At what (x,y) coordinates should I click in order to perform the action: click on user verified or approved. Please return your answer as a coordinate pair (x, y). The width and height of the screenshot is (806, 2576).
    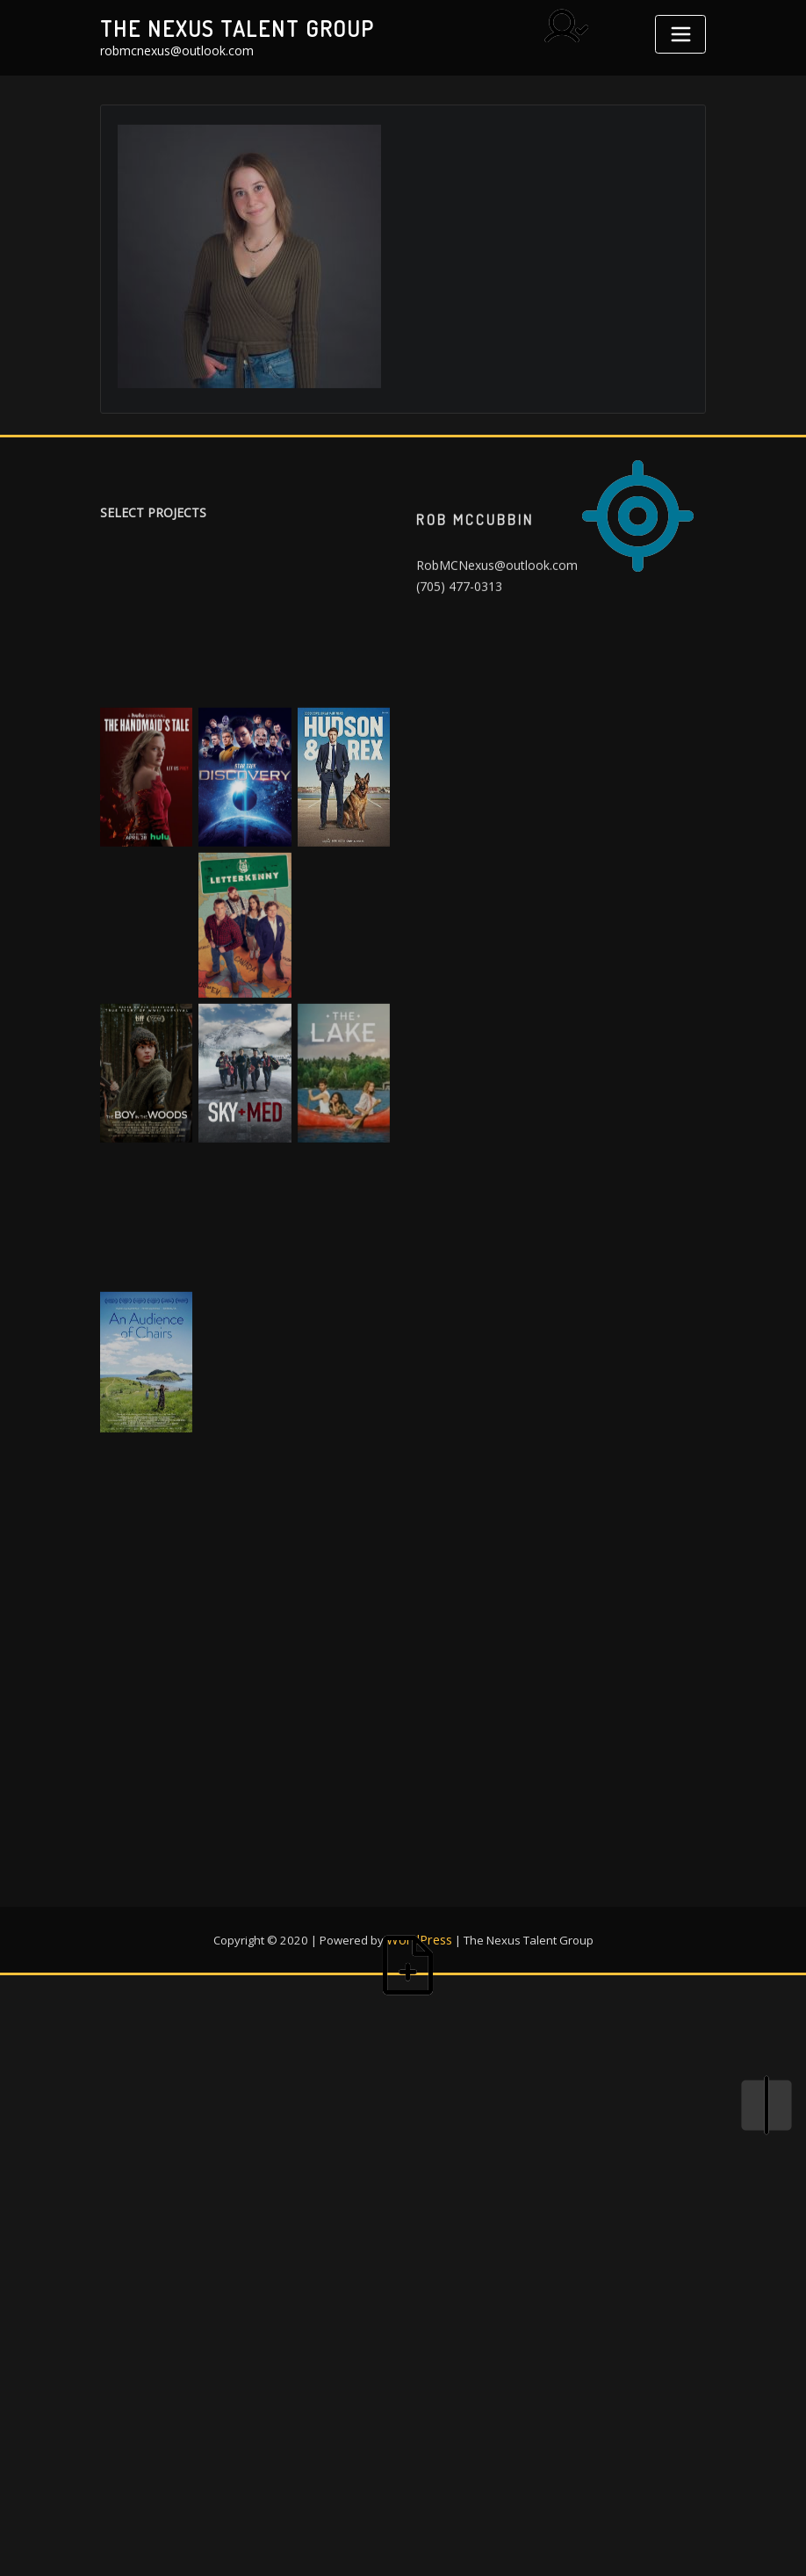
    Looking at the image, I should click on (565, 27).